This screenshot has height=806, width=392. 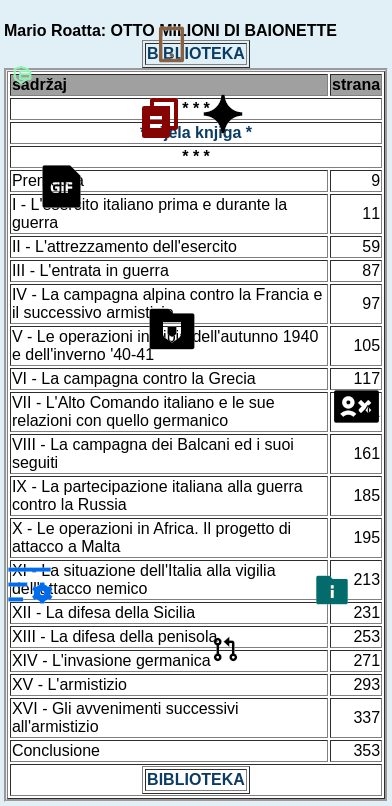 What do you see at coordinates (225, 649) in the screenshot?
I see `view or create a git pull request` at bounding box center [225, 649].